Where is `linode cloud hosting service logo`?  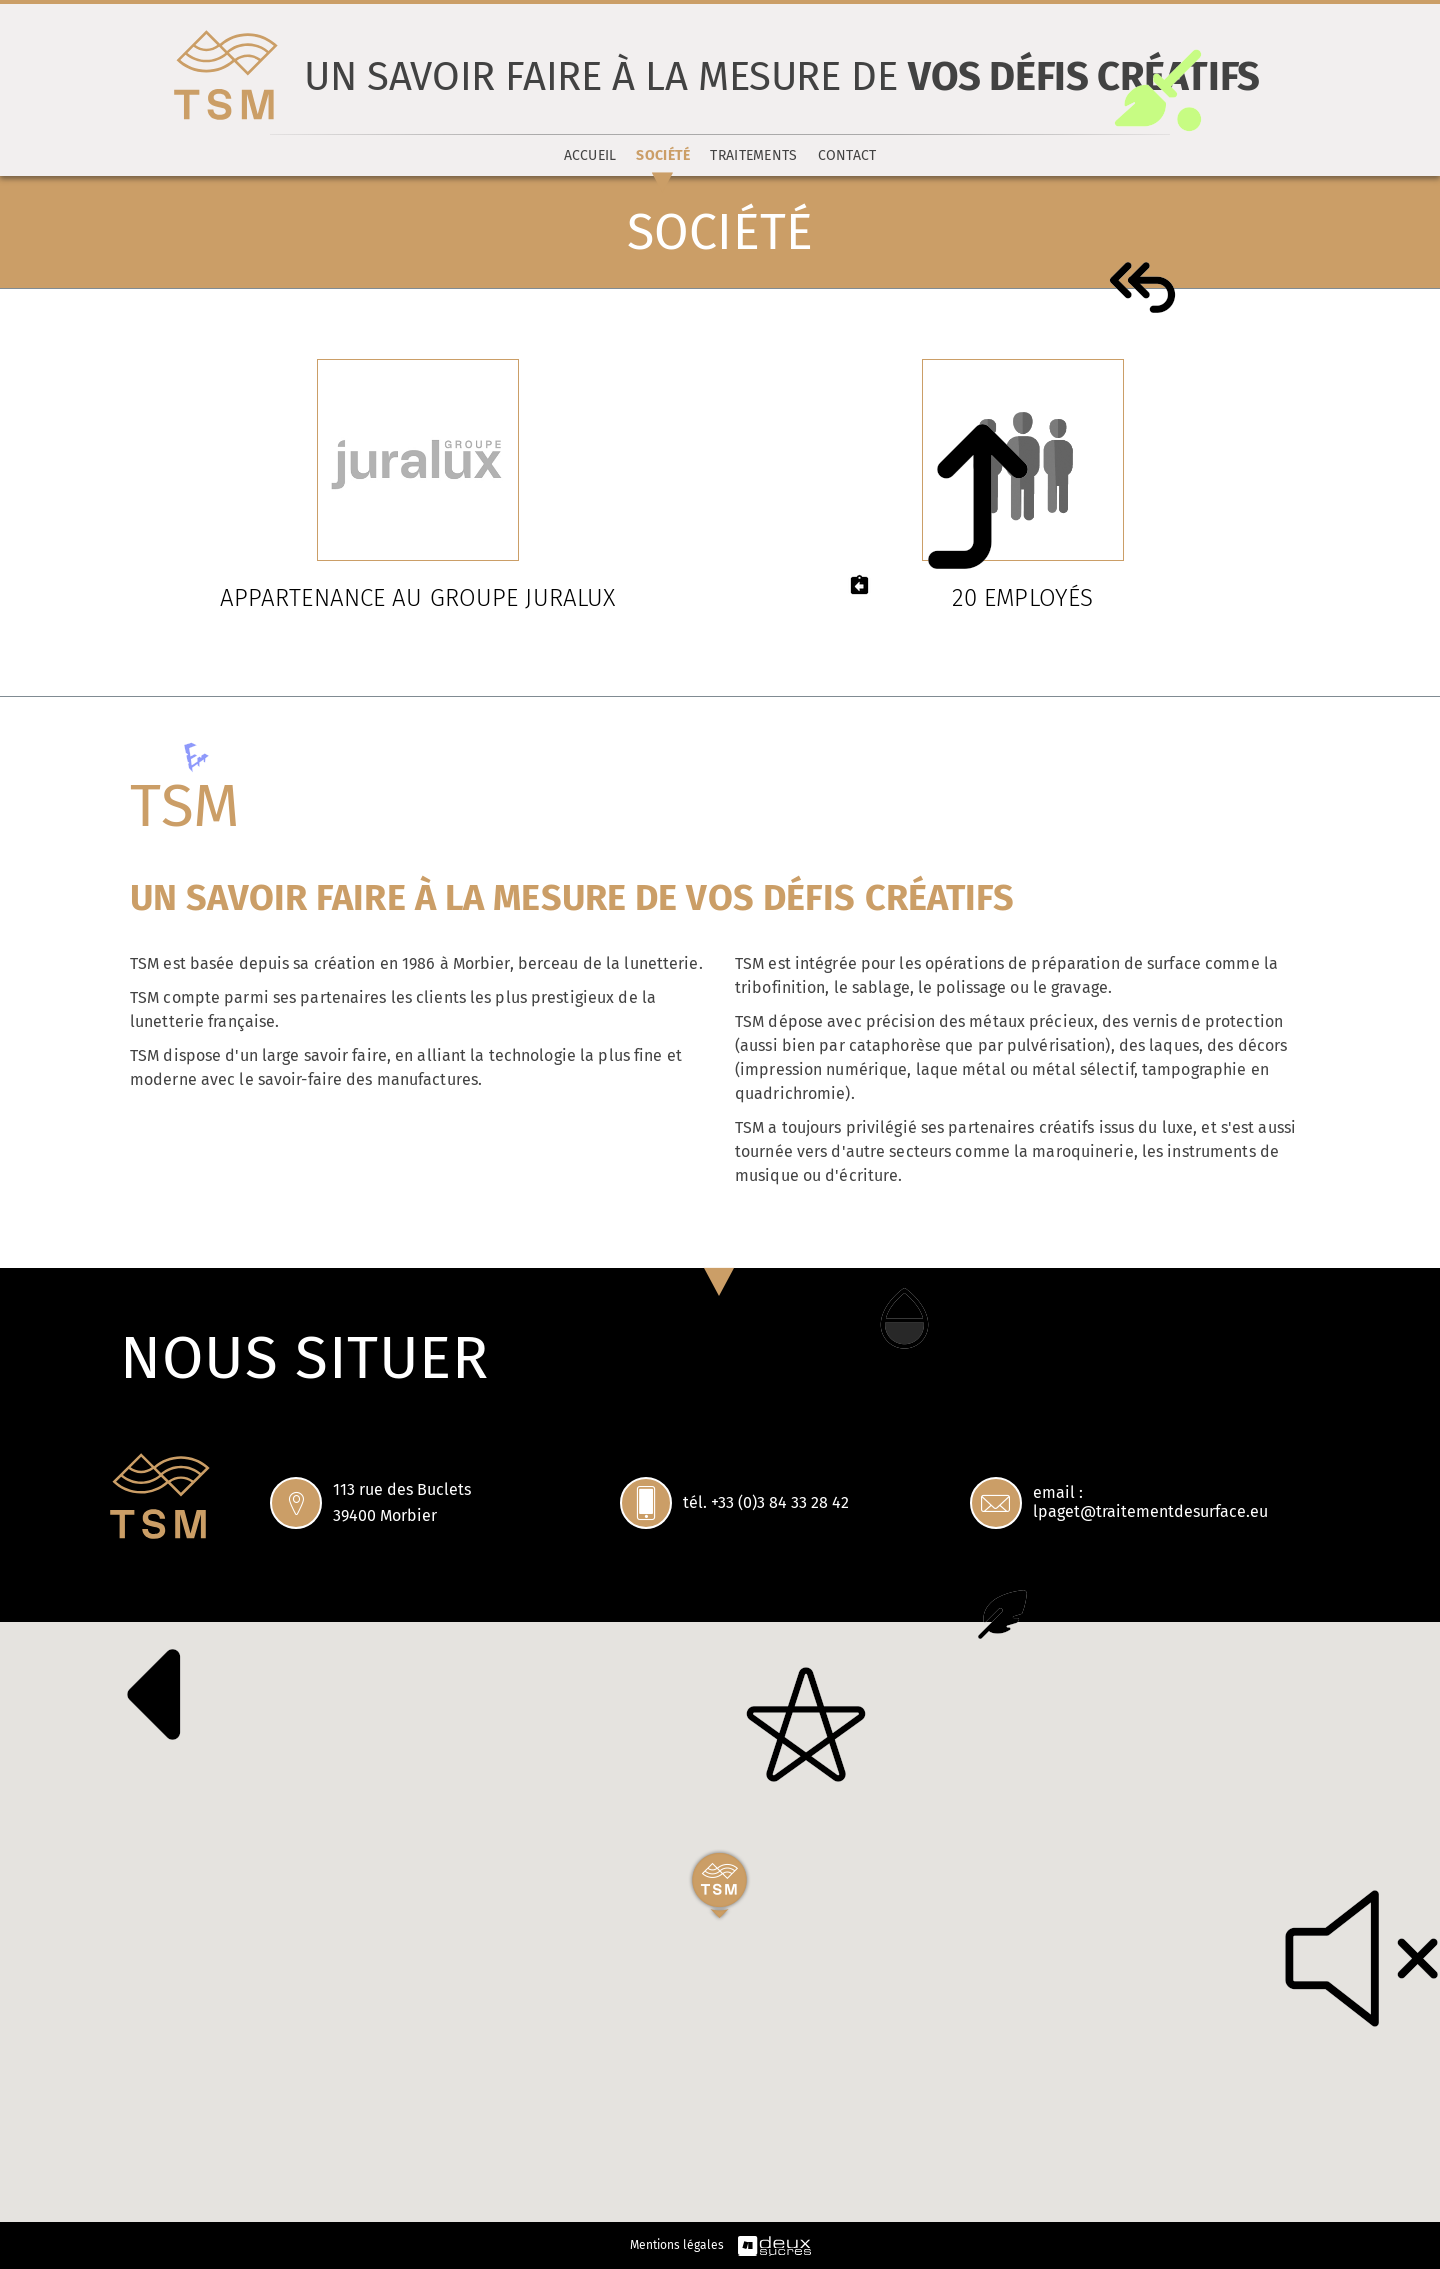
linode cloud hosting service logo is located at coordinates (196, 757).